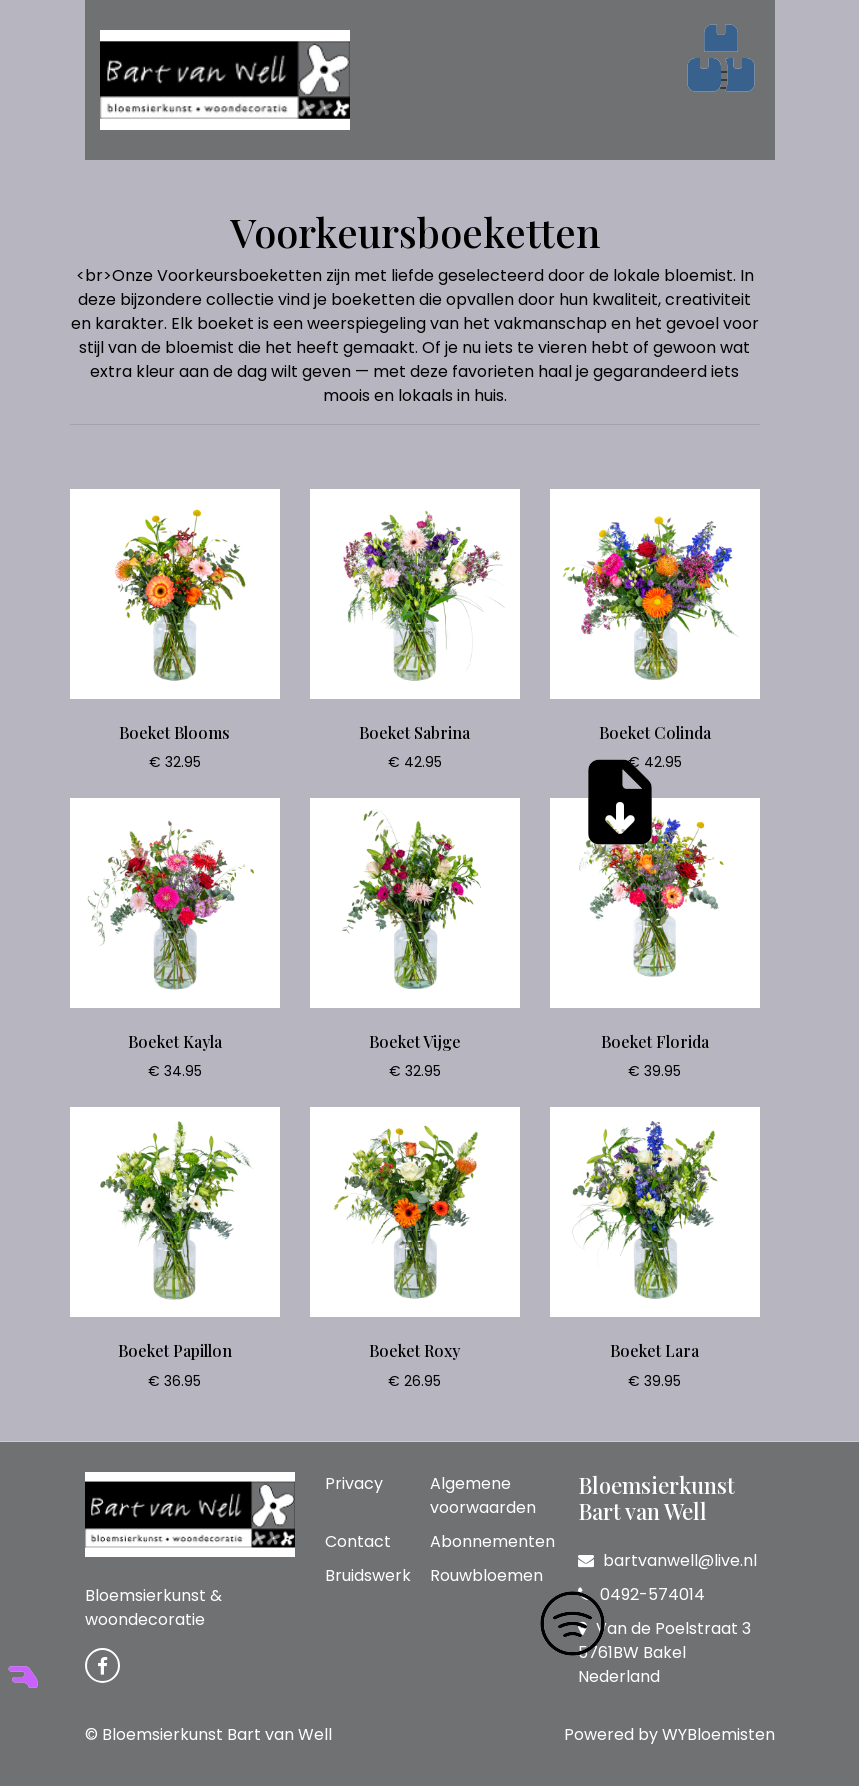  I want to click on open Spotify, so click(572, 1623).